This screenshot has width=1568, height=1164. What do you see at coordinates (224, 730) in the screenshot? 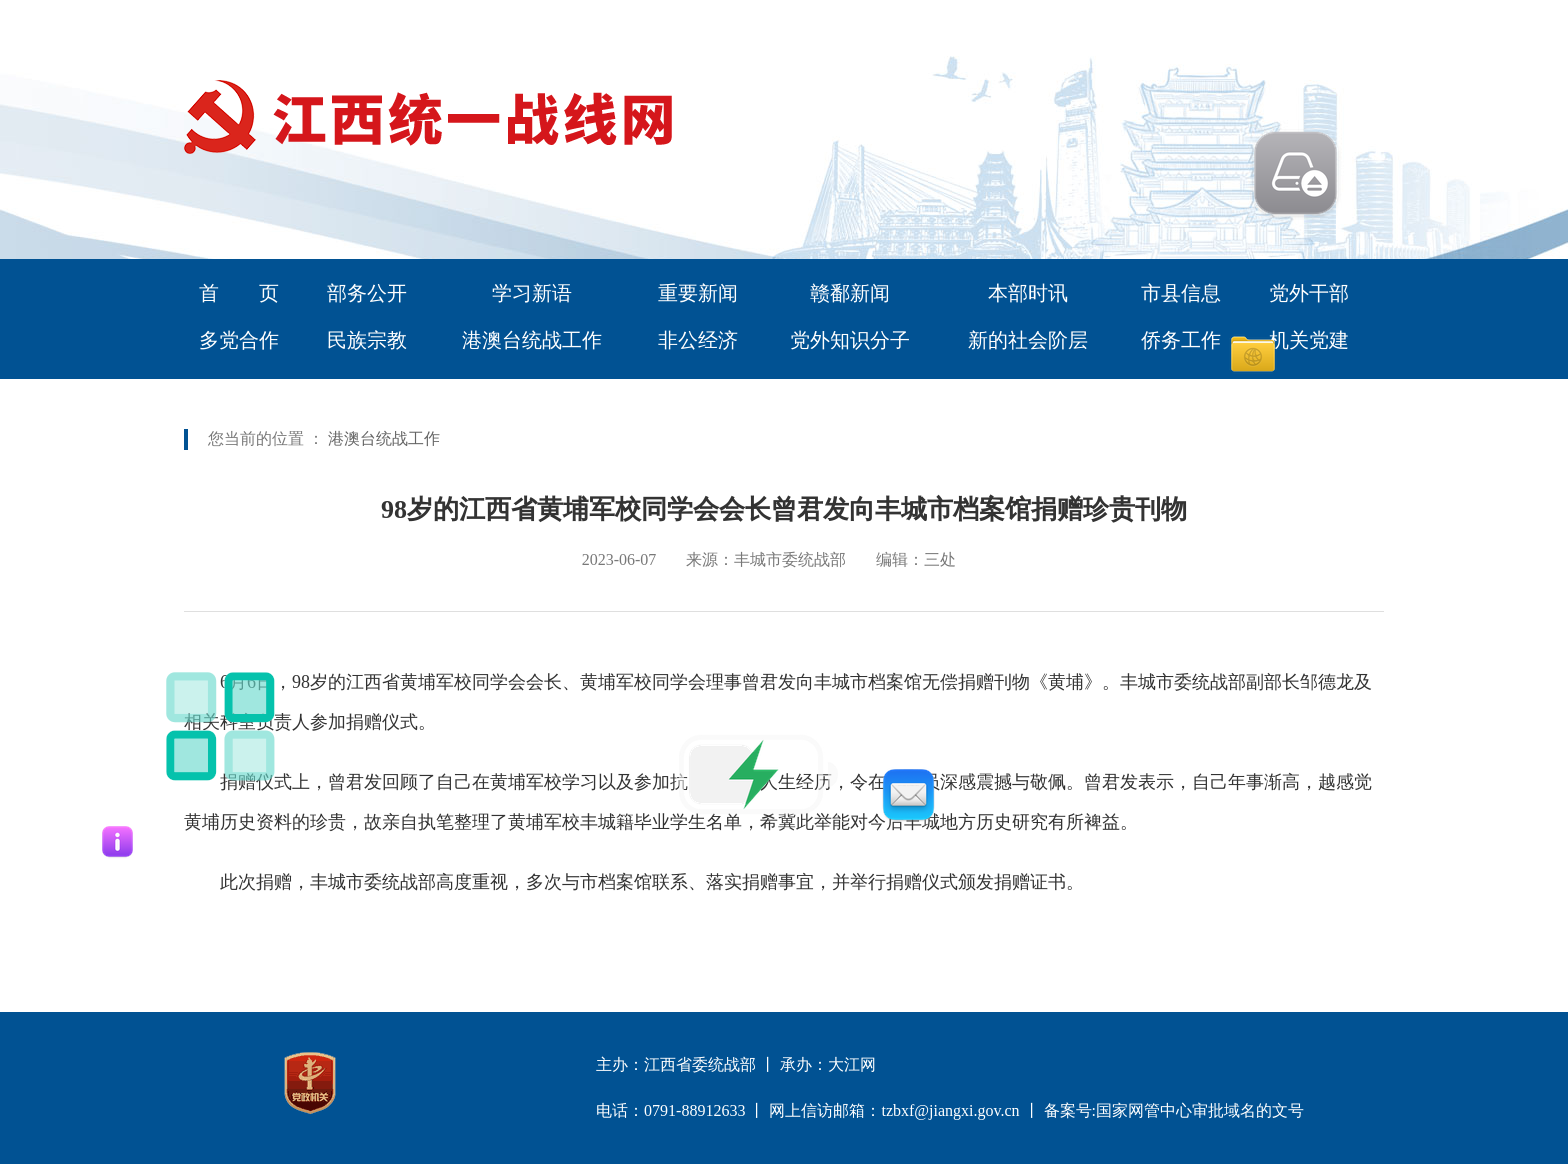
I see `launch lights off puzzle game` at bounding box center [224, 730].